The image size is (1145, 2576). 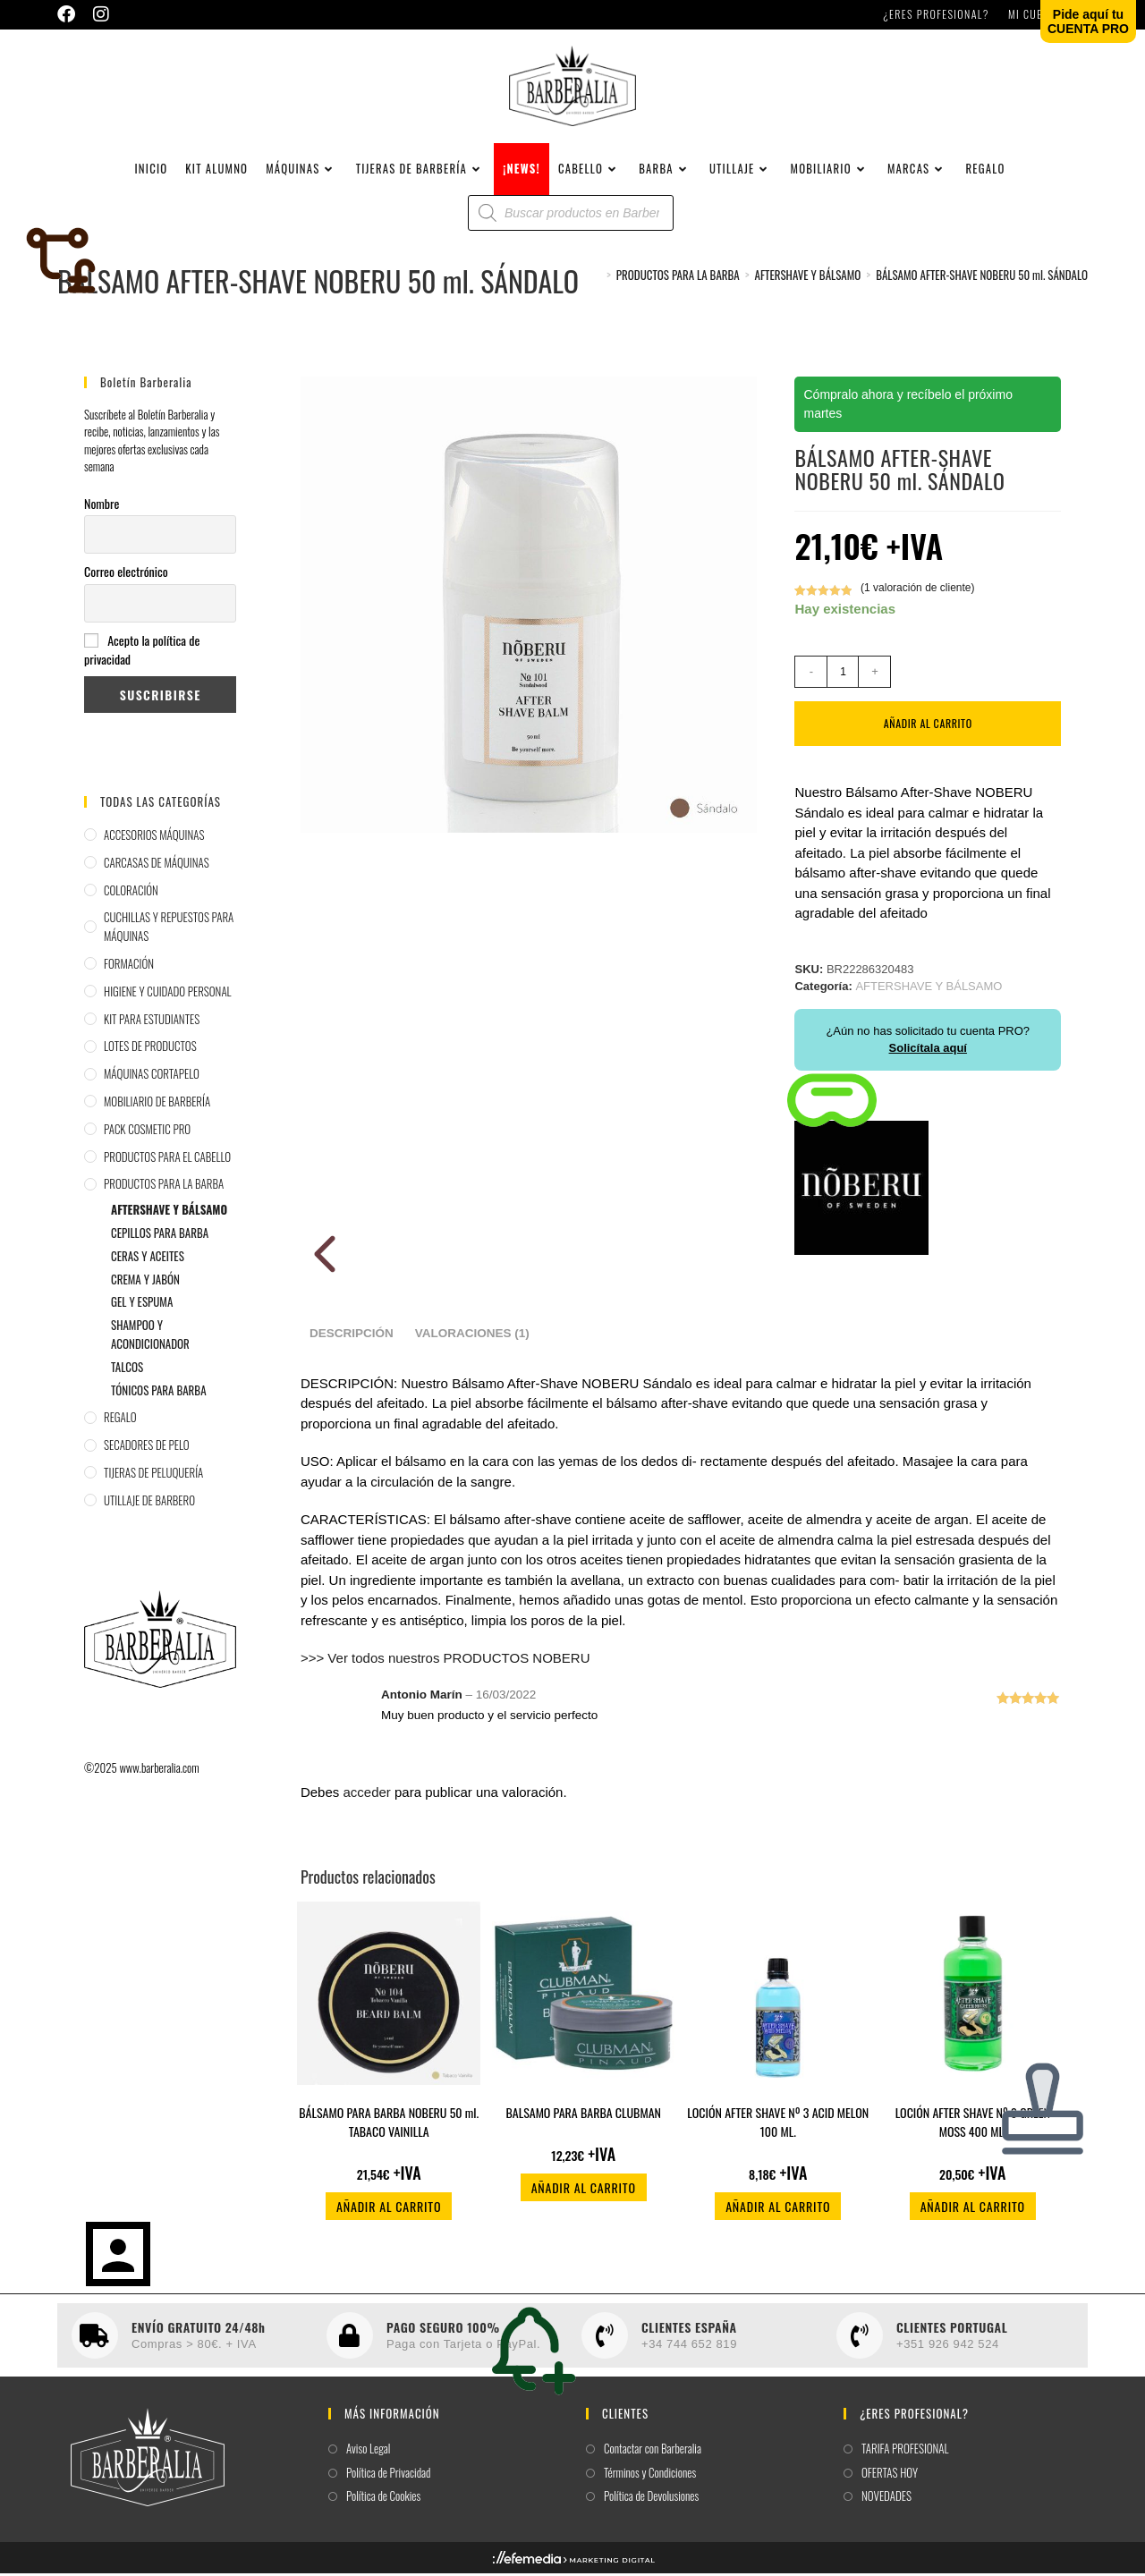 What do you see at coordinates (325, 1254) in the screenshot?
I see `go back to the previous screen` at bounding box center [325, 1254].